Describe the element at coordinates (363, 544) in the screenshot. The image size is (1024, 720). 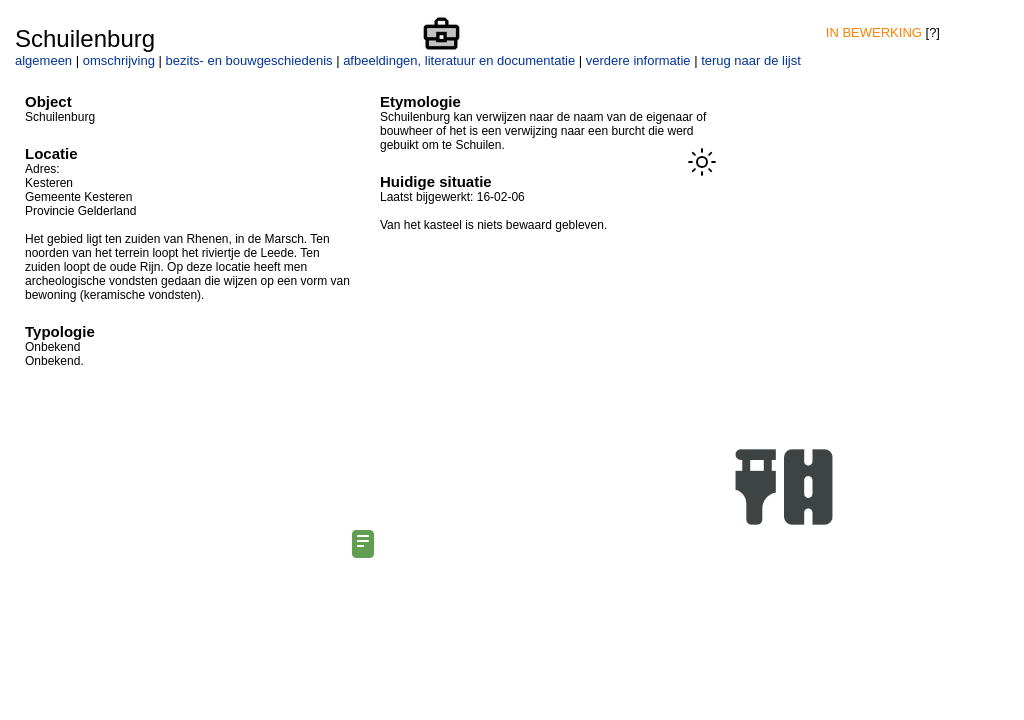
I see `open reader mode for distraction-free viewing` at that location.